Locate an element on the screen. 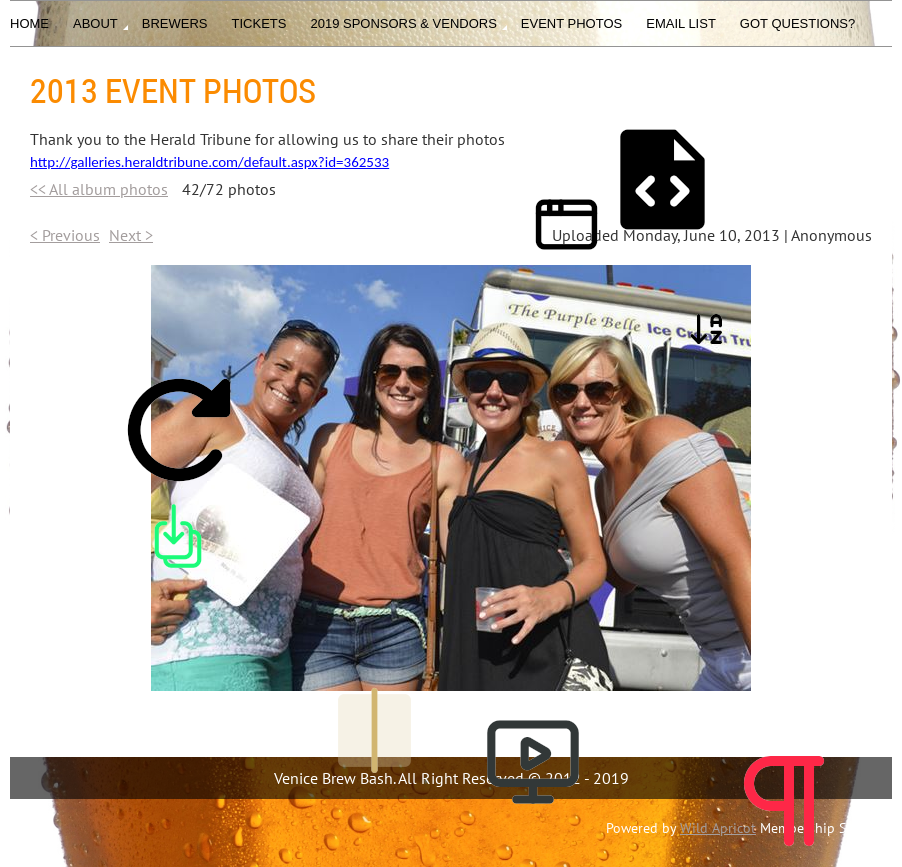  sort alphabetically from A to Z is located at coordinates (707, 329).